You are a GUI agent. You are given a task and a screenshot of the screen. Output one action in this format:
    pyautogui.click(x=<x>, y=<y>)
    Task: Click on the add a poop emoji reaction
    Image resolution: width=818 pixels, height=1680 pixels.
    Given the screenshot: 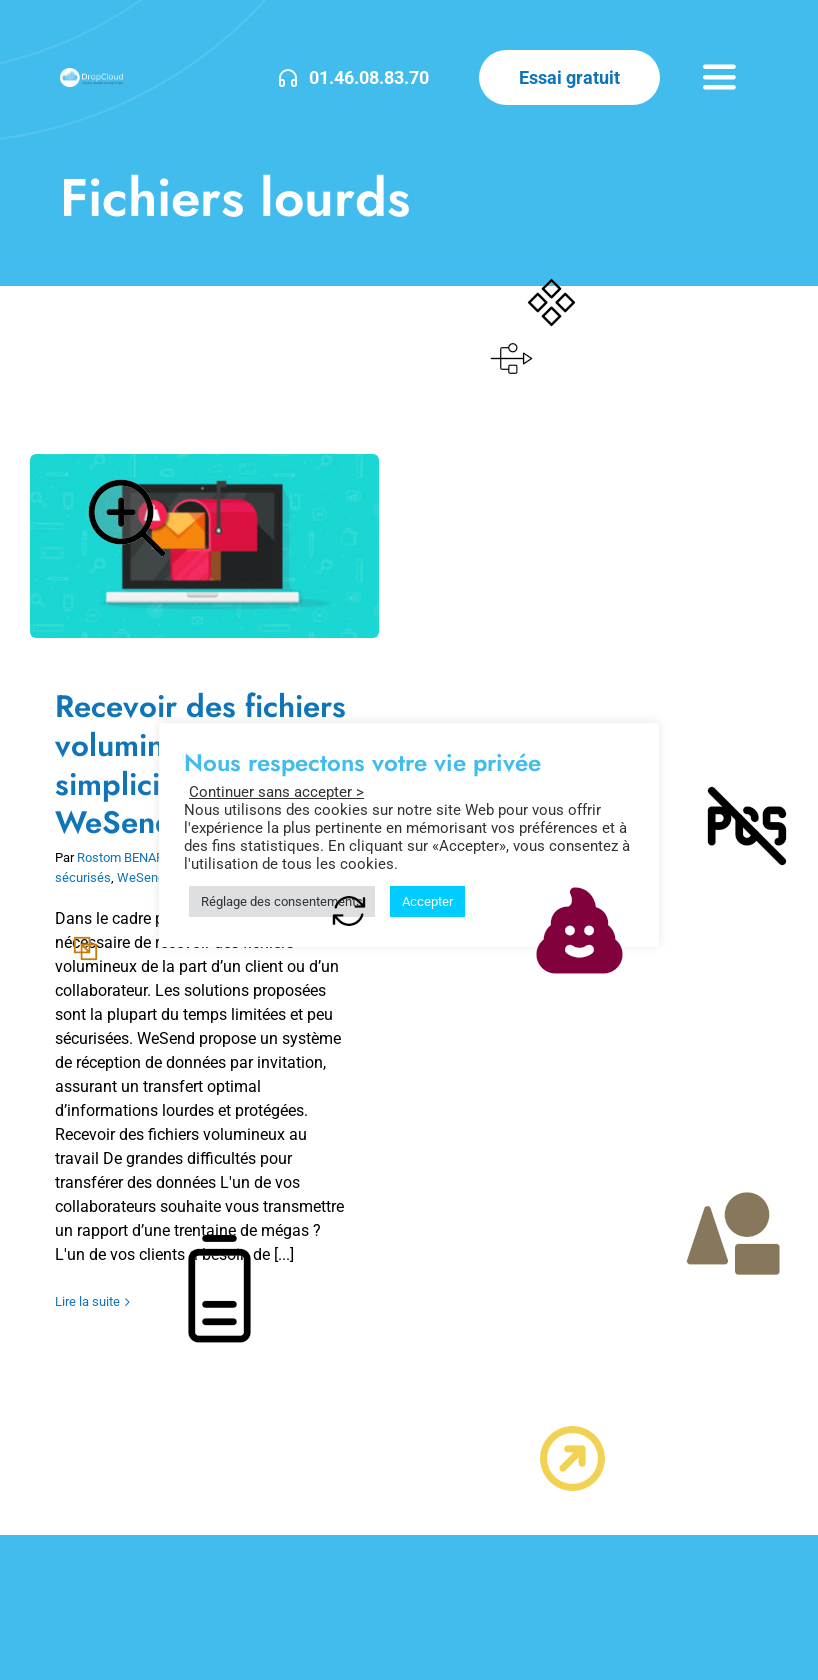 What is the action you would take?
    pyautogui.click(x=579, y=930)
    